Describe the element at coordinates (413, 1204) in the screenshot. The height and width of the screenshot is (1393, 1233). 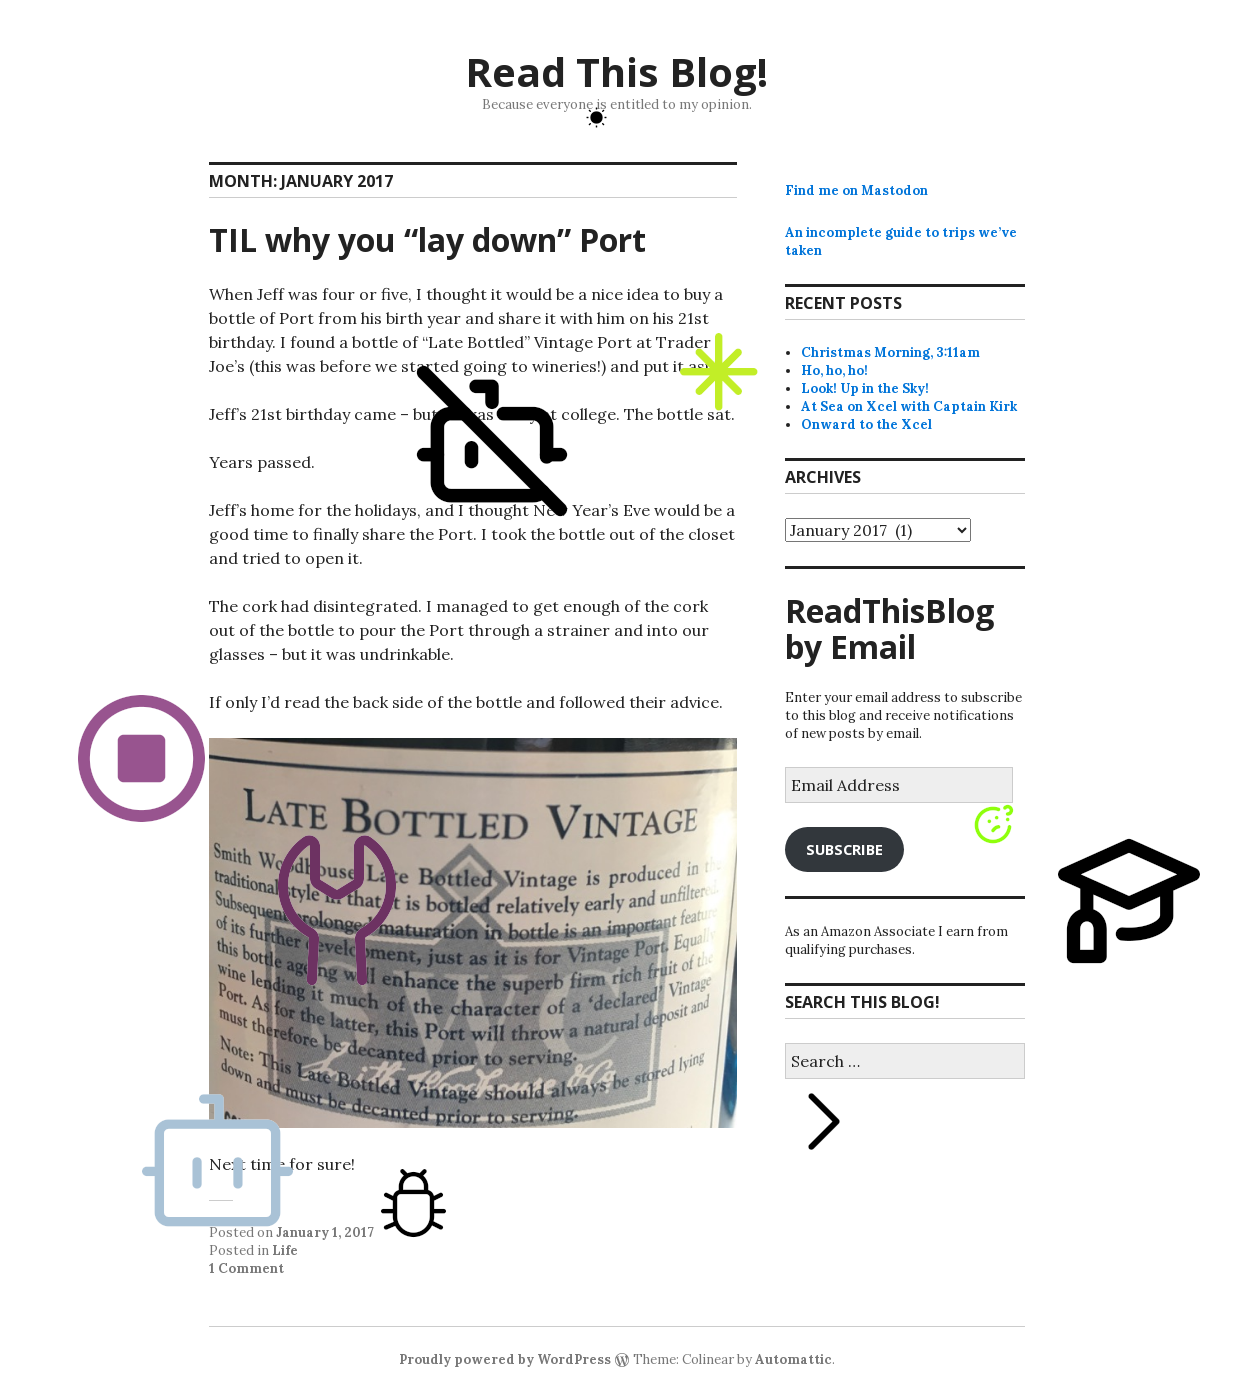
I see `report a bug or issue` at that location.